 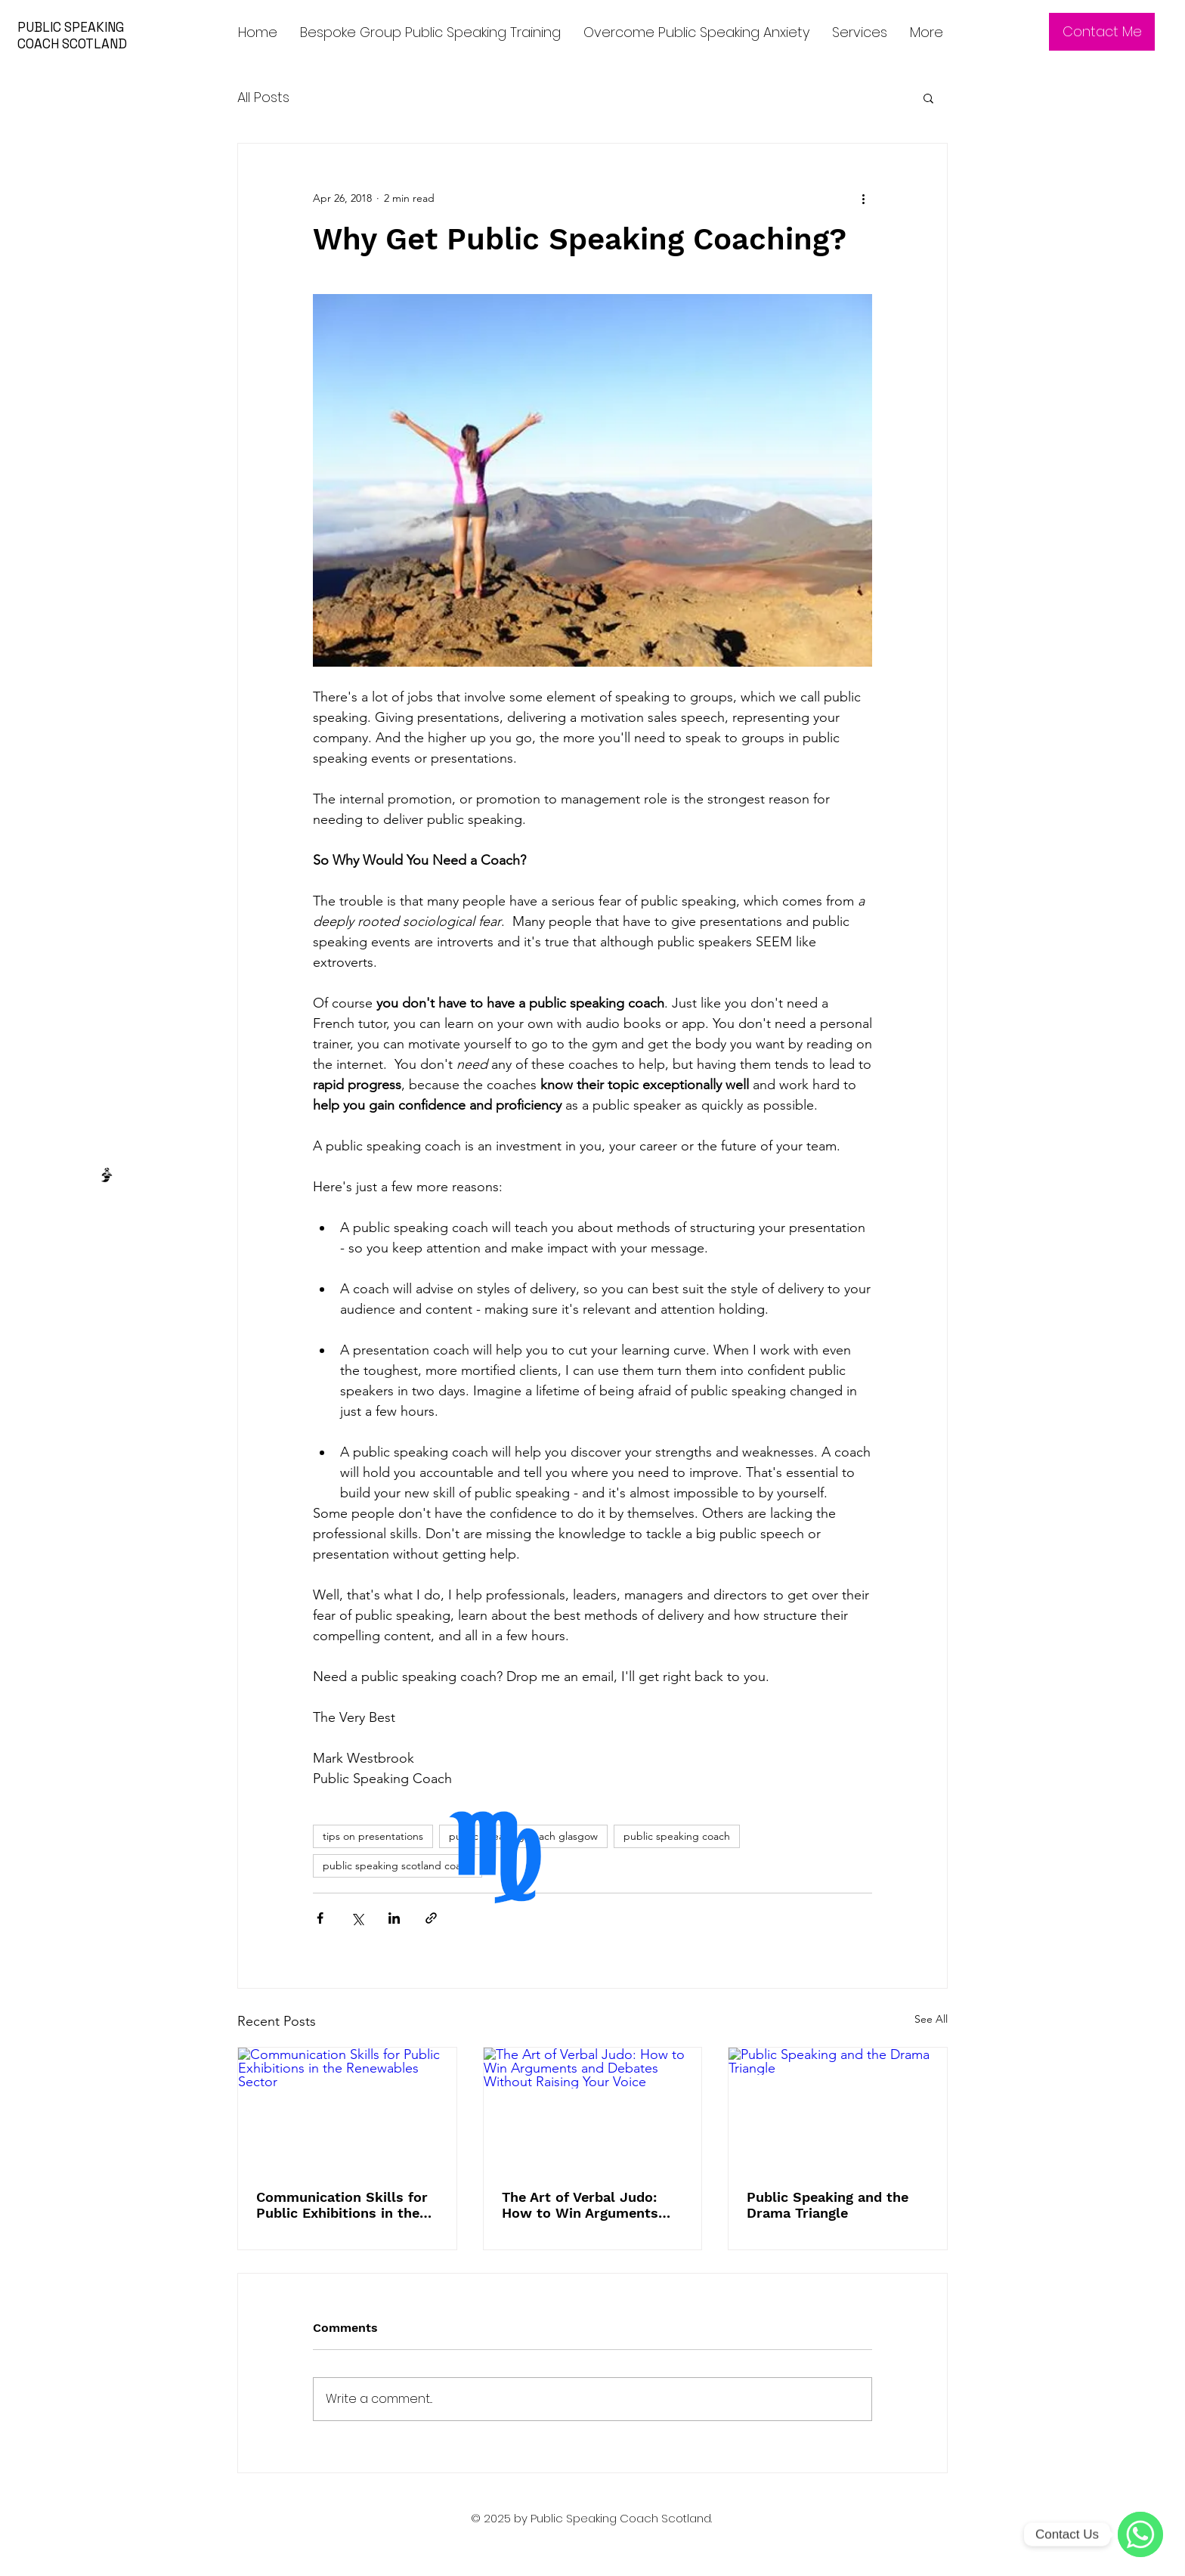 I want to click on summon or interact with a djinn character, so click(x=107, y=1175).